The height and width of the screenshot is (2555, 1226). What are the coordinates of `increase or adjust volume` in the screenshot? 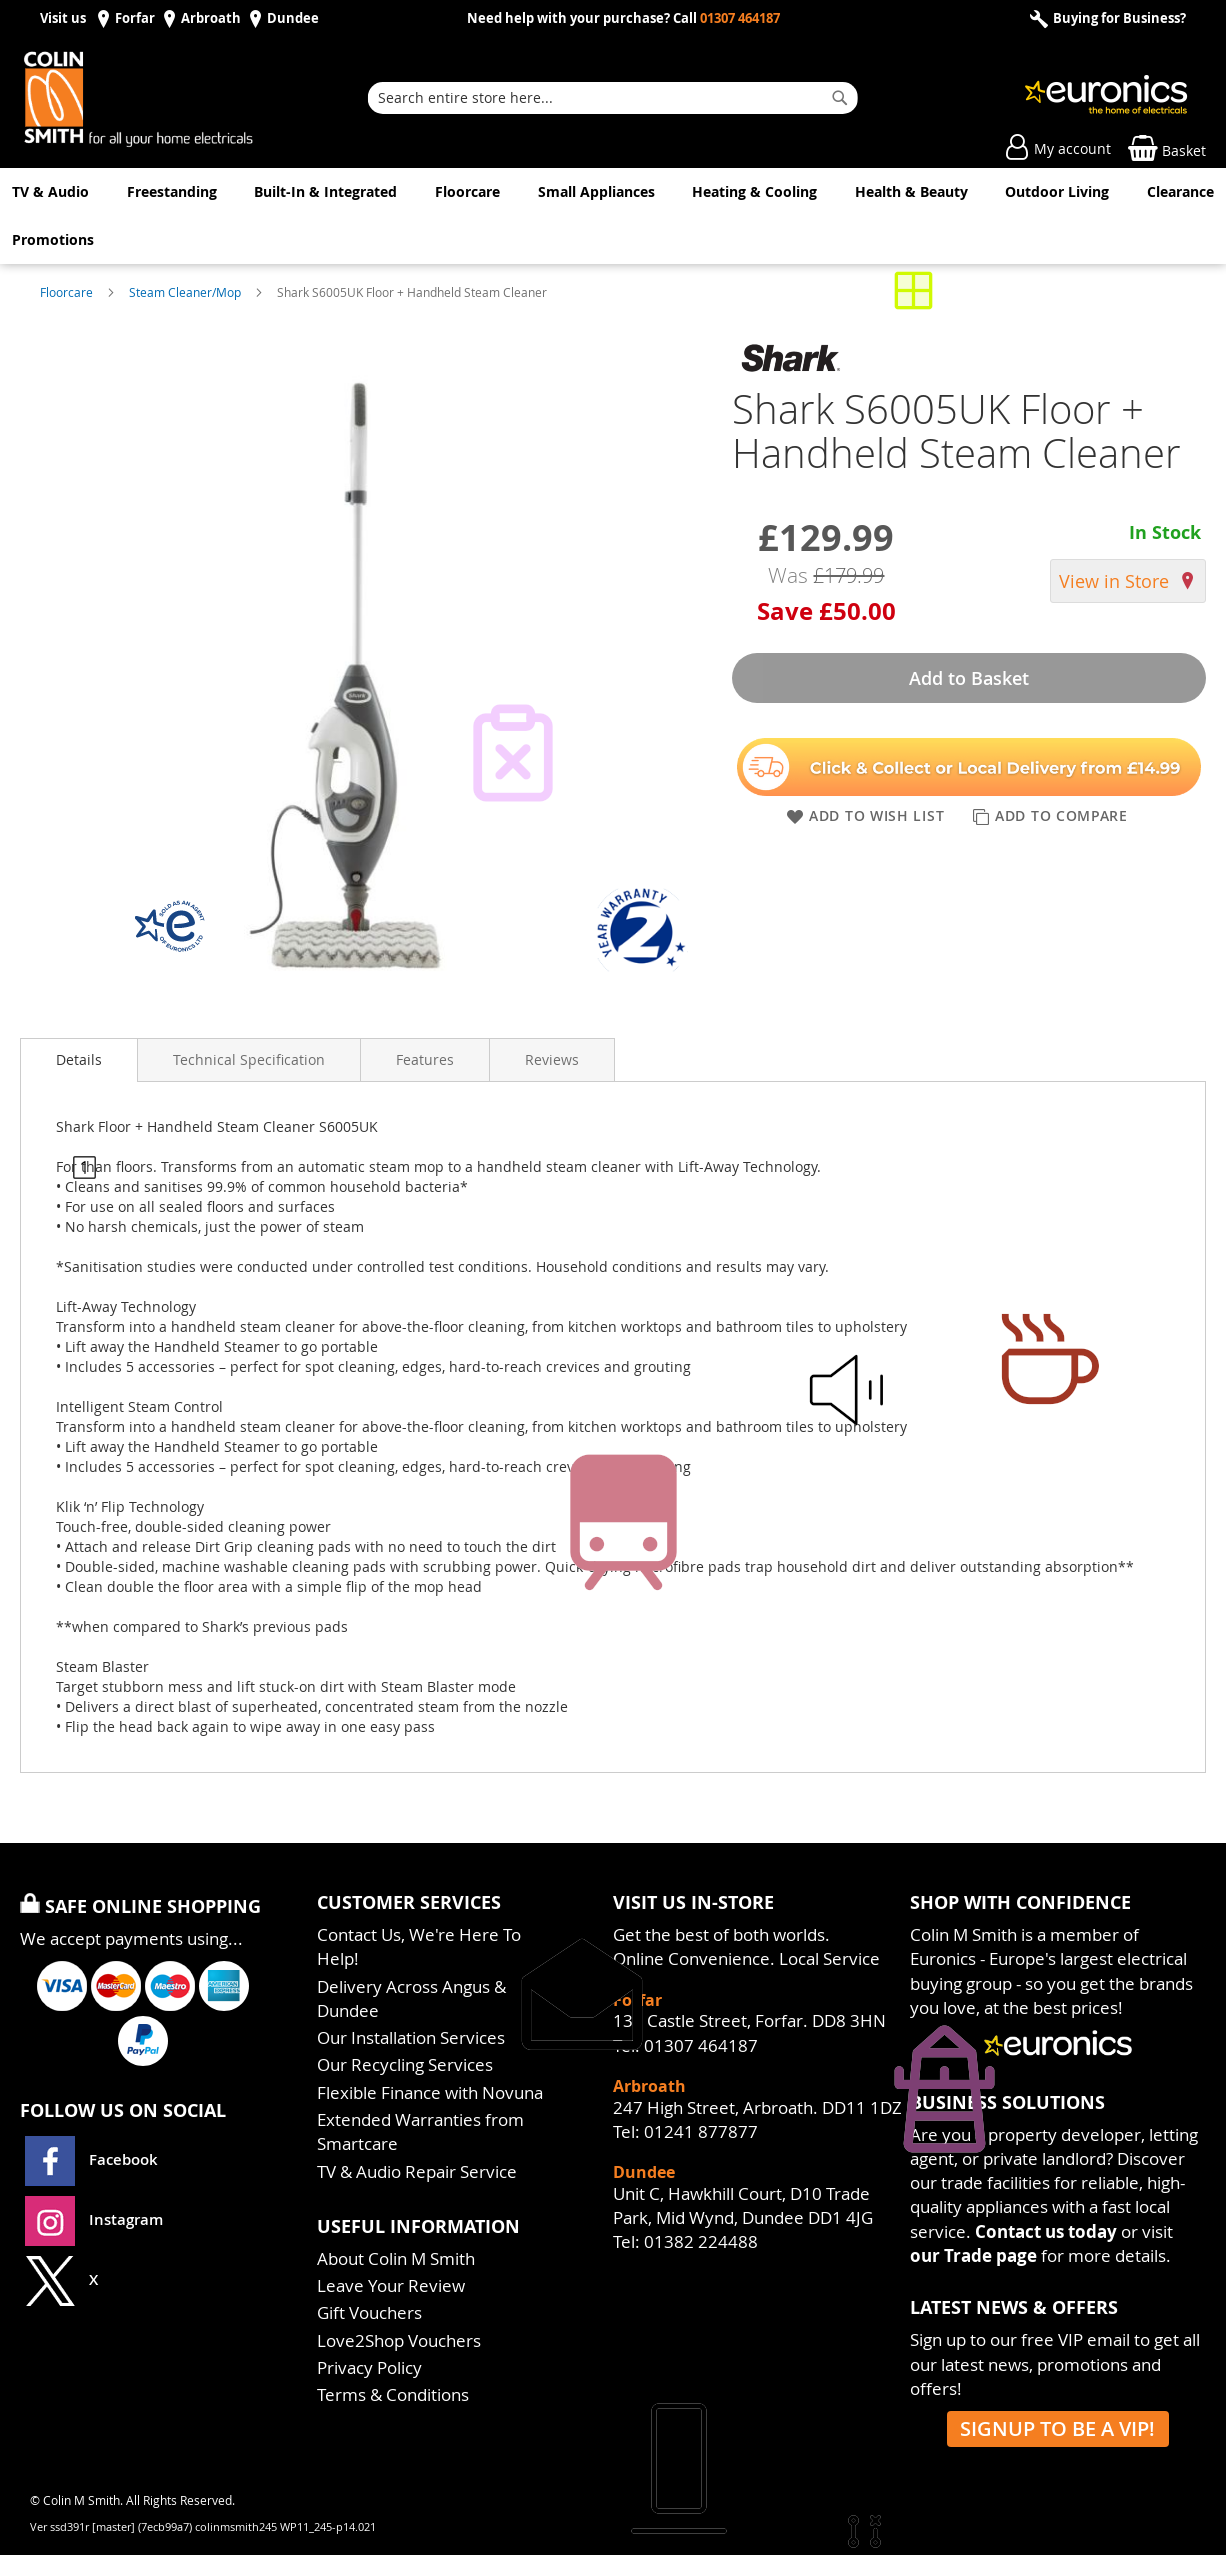 It's located at (845, 1390).